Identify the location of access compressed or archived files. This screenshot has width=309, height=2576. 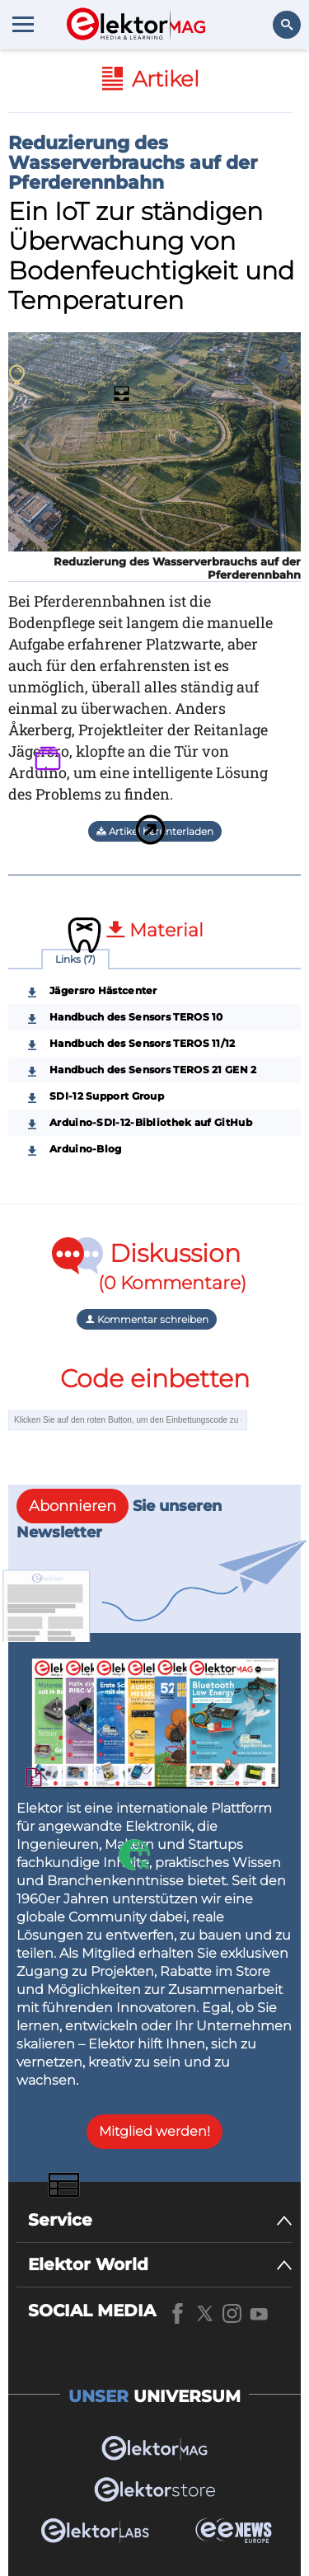
(34, 1777).